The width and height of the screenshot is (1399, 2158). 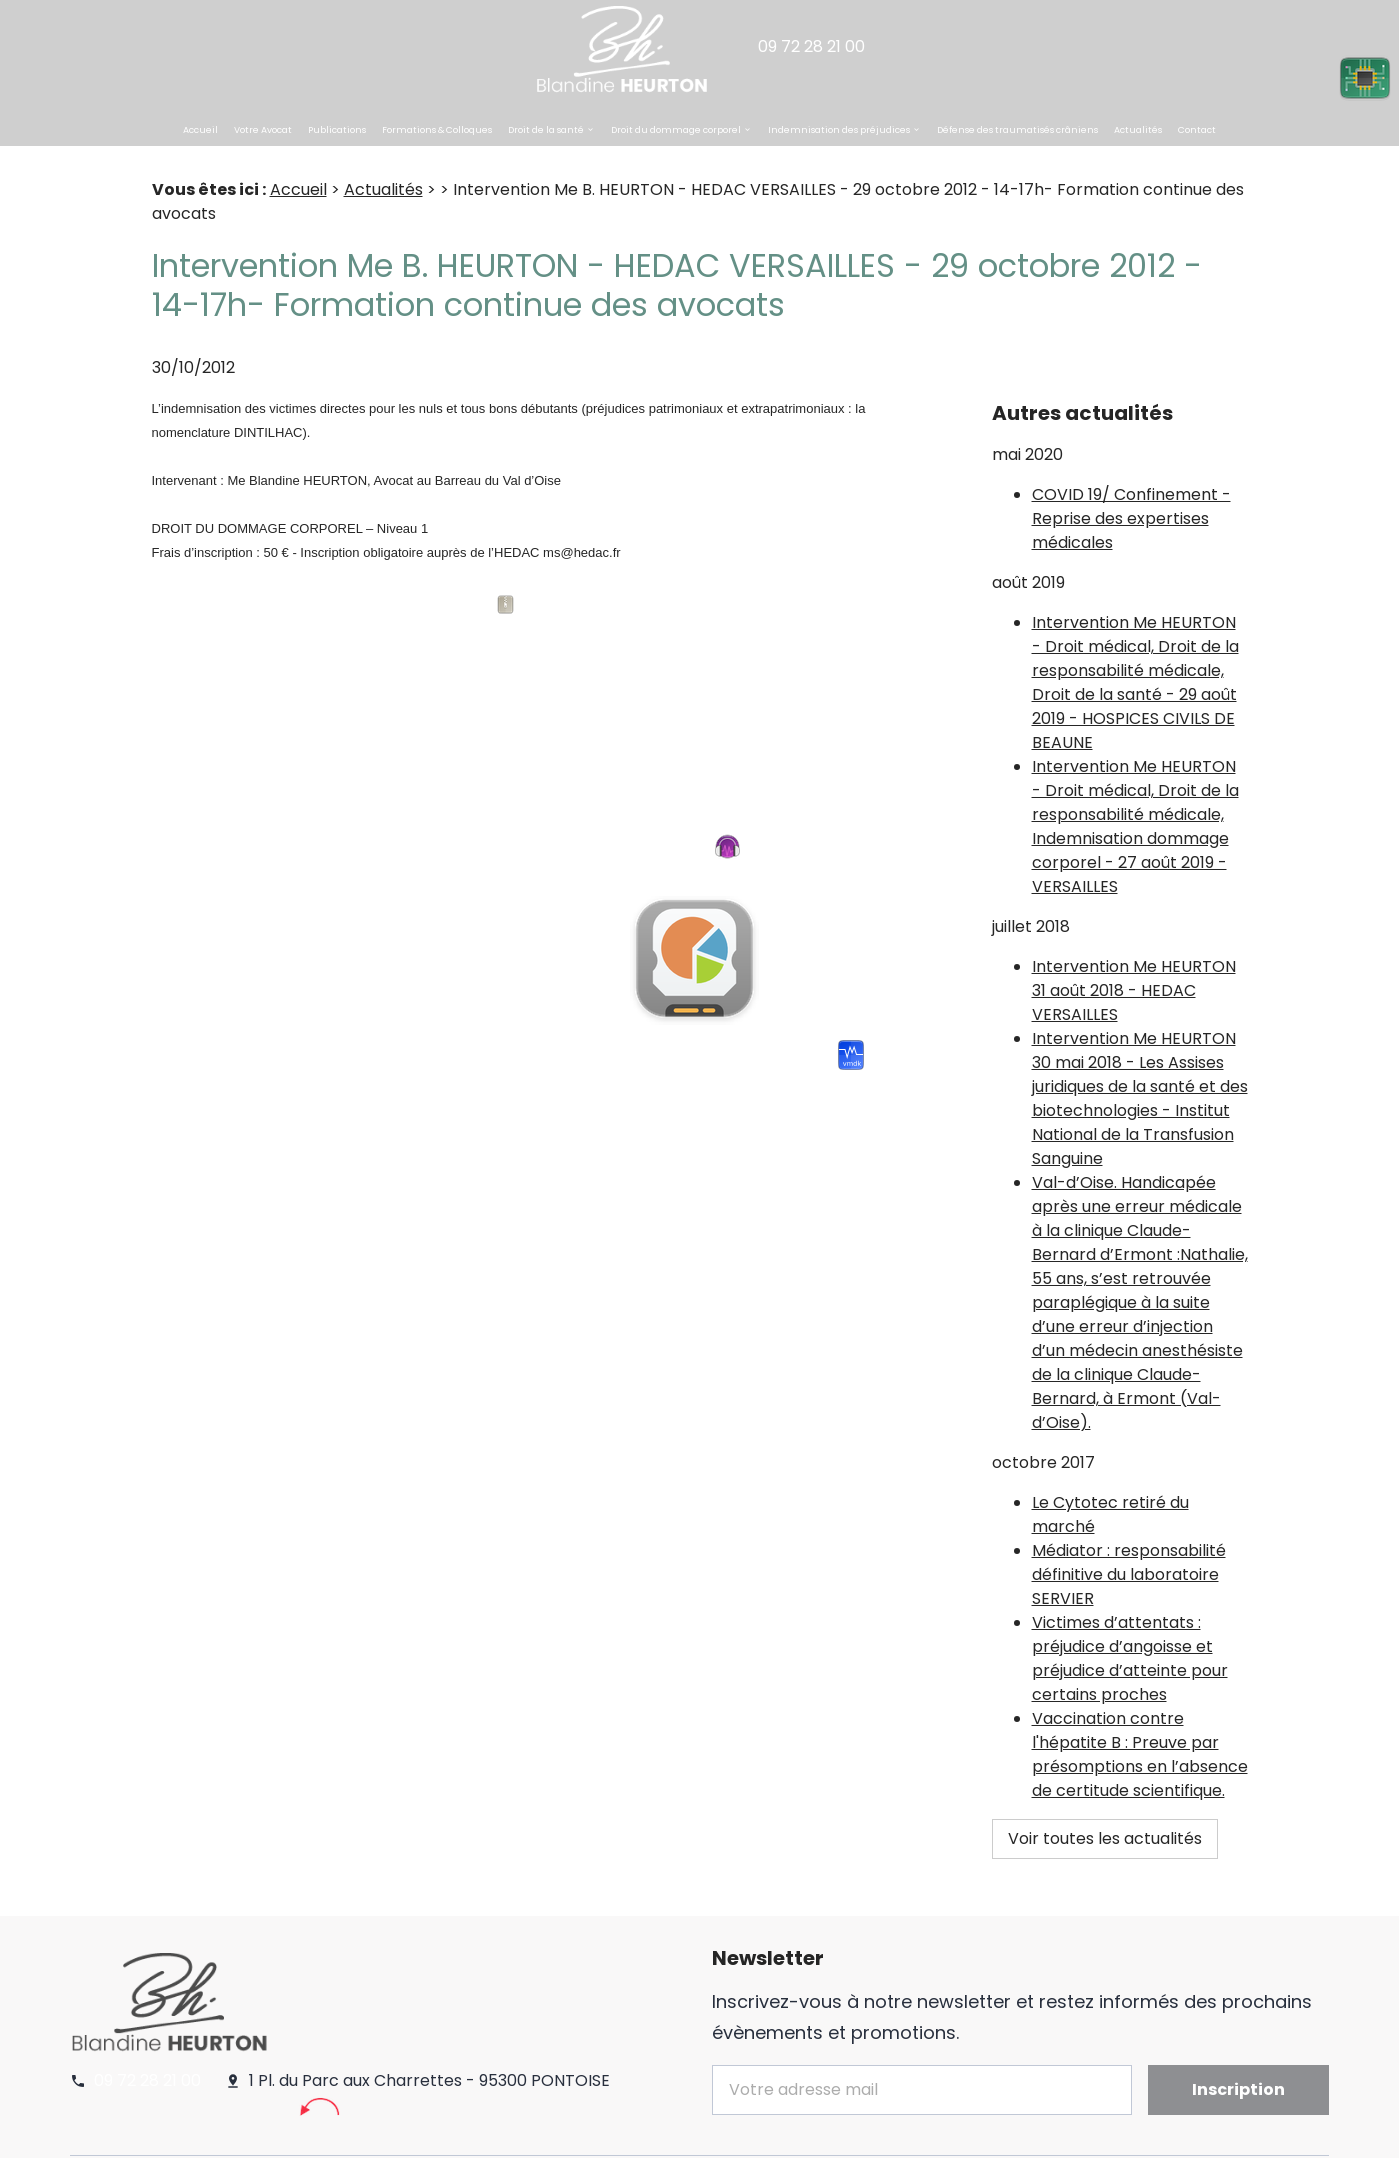 I want to click on open cpu-x system information app, so click(x=1365, y=78).